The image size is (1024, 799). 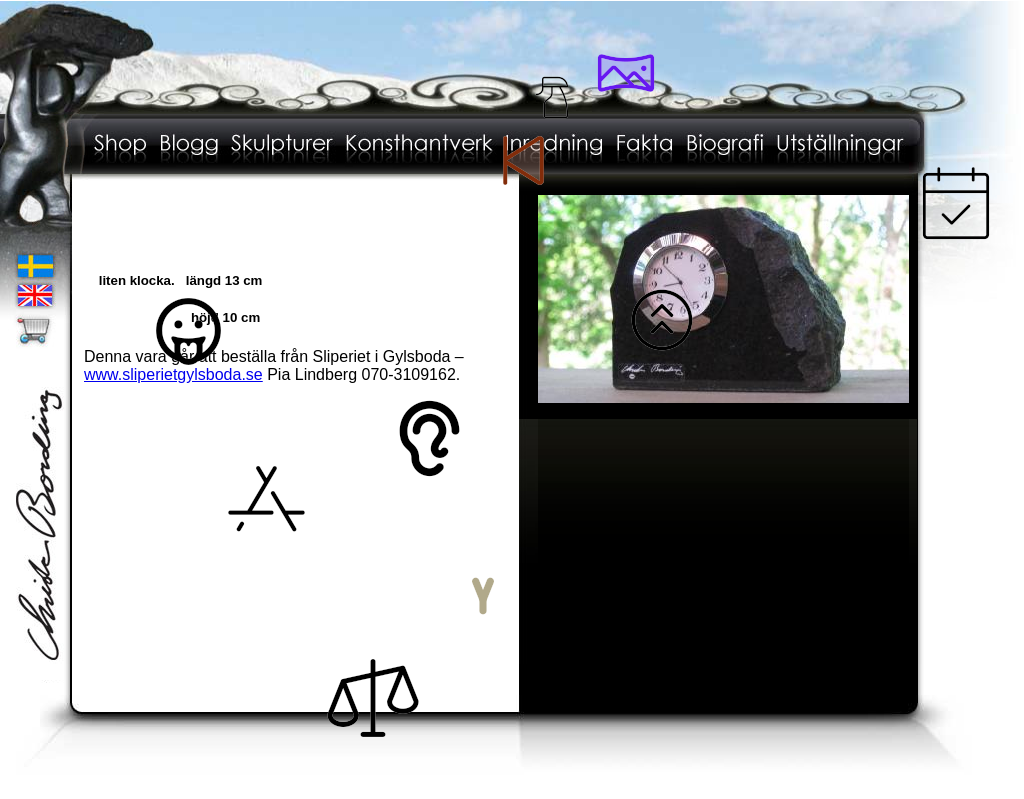 I want to click on react with a playful or silly emoji, so click(x=188, y=330).